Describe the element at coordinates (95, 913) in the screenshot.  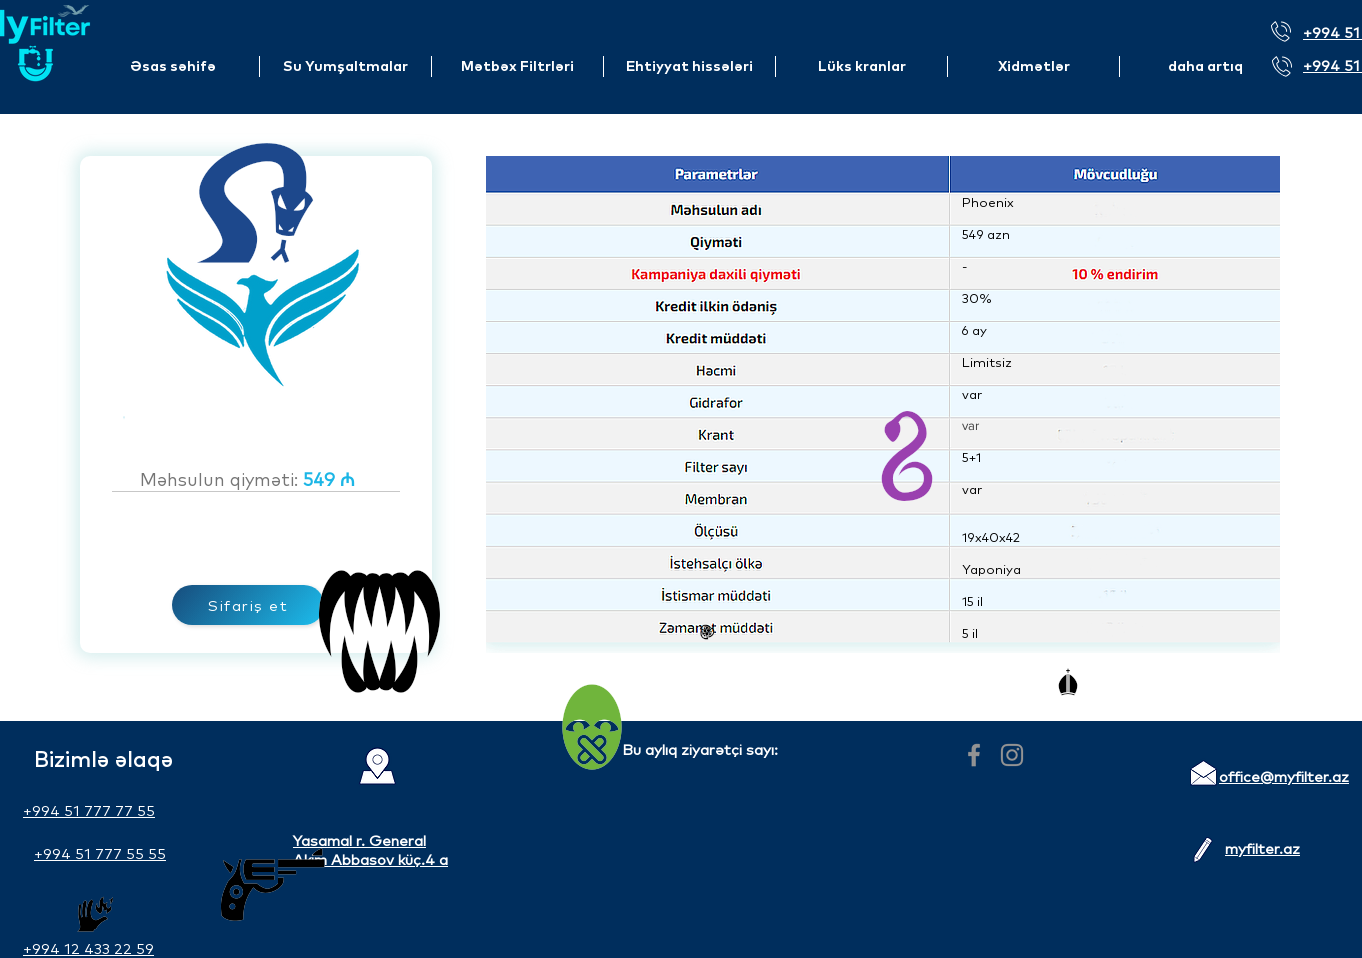
I see `cast a fire spell or ability` at that location.